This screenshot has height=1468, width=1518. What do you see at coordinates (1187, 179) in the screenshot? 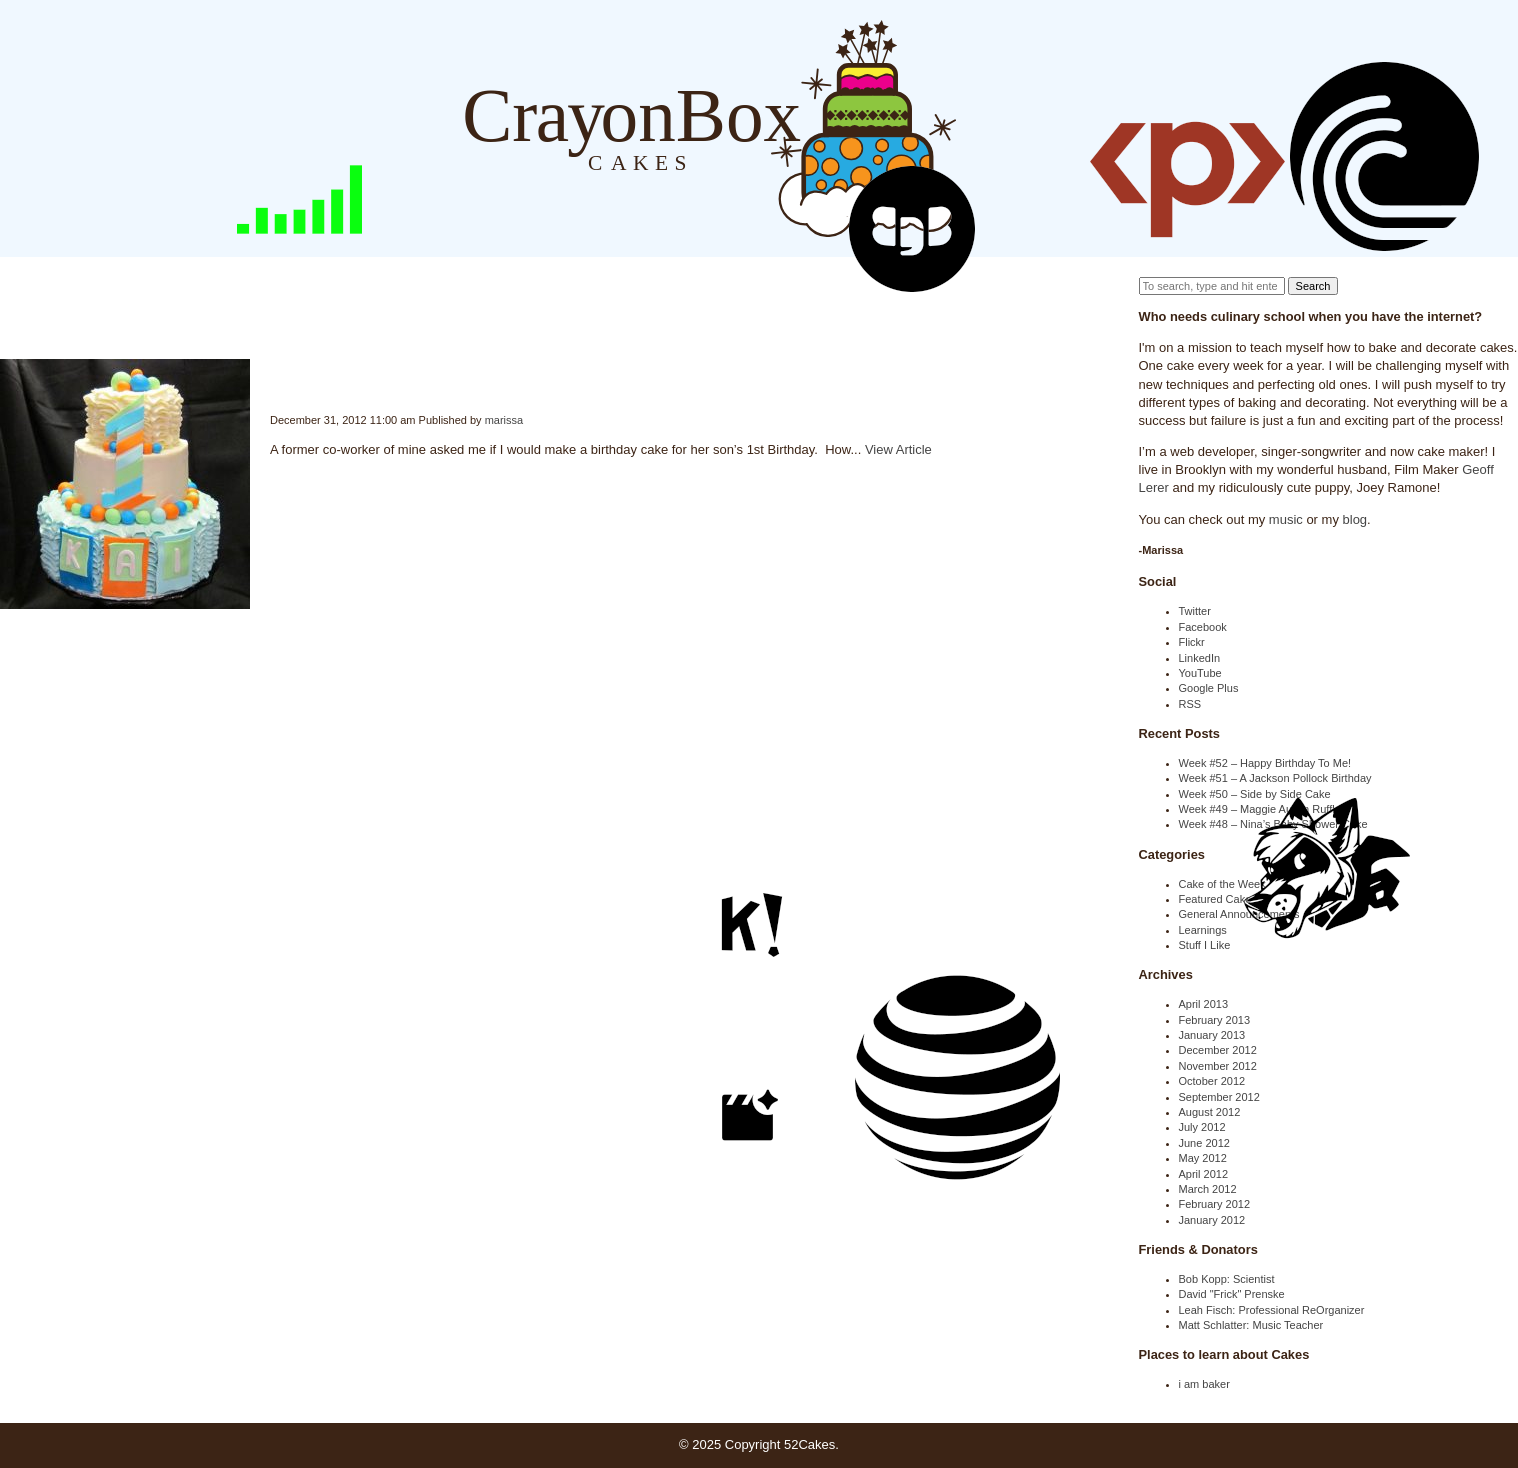
I see `visit the Packt publishing website` at bounding box center [1187, 179].